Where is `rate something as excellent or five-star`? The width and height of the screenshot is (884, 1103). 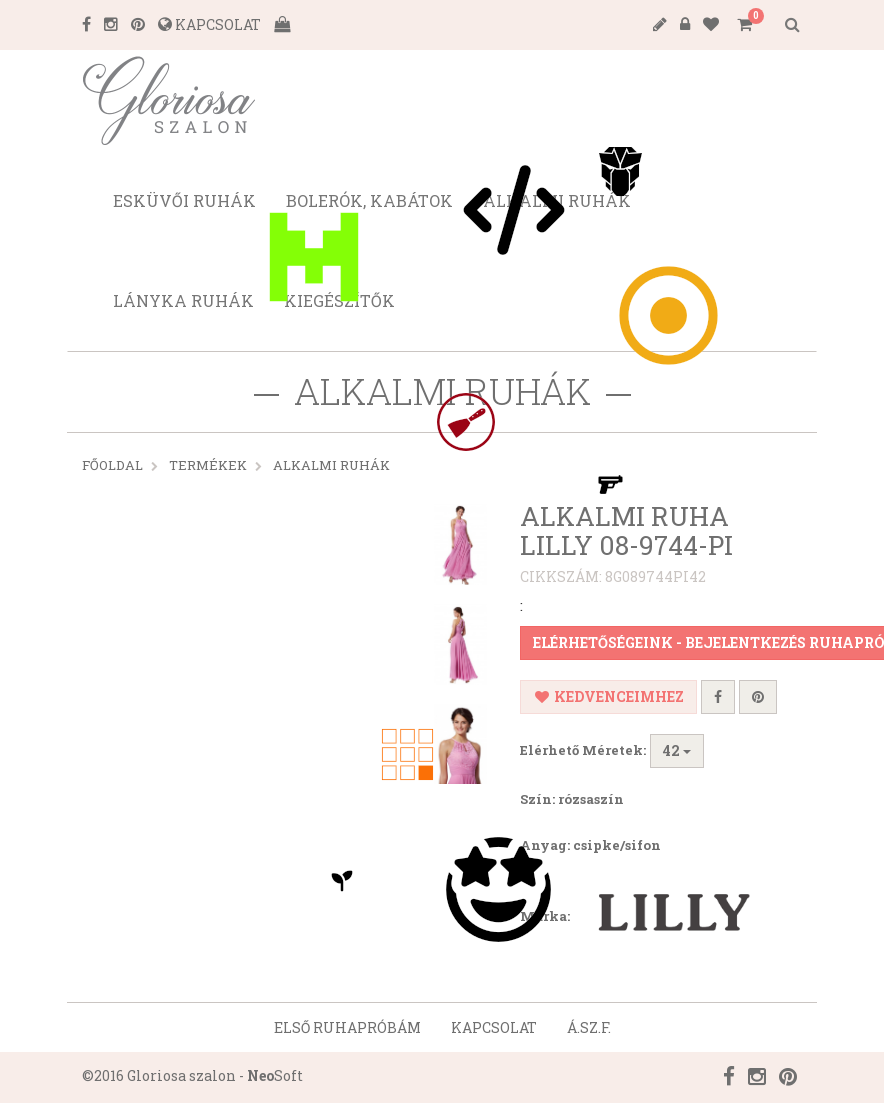 rate something as excellent or five-star is located at coordinates (498, 889).